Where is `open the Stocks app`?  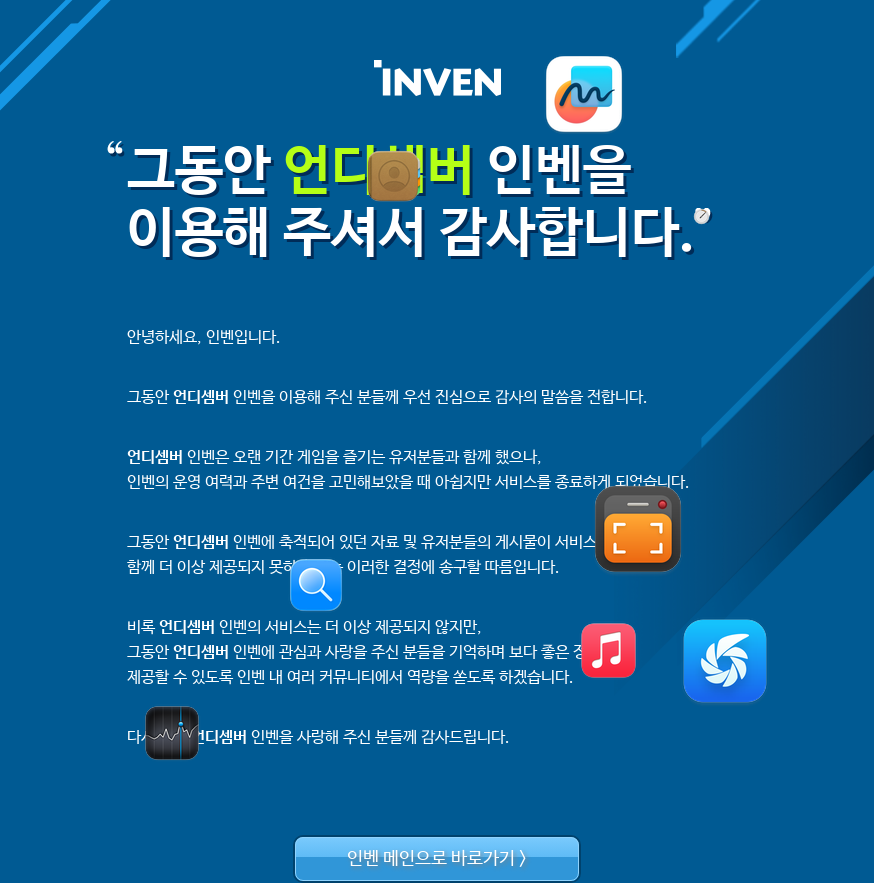
open the Stocks app is located at coordinates (172, 733).